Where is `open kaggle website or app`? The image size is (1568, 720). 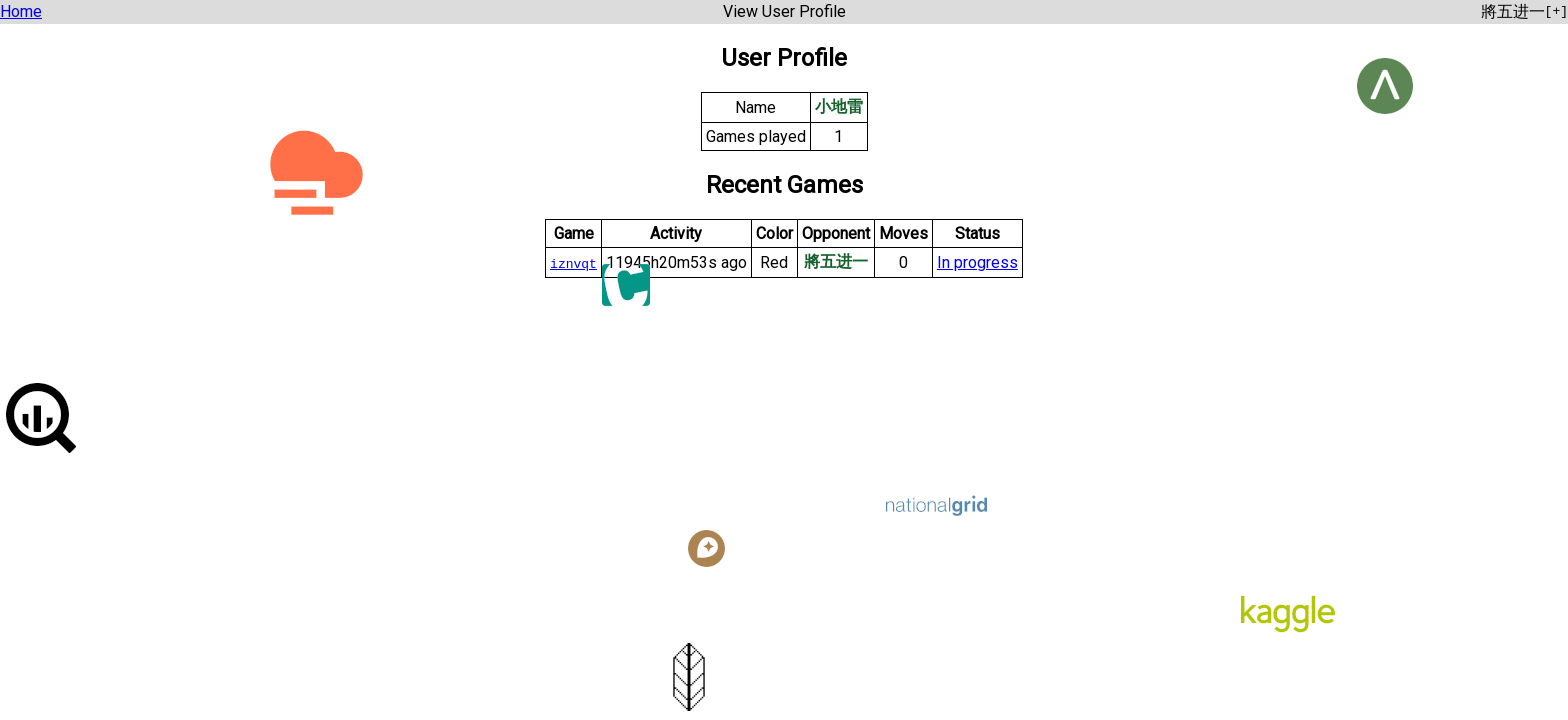 open kaggle website or app is located at coordinates (1288, 614).